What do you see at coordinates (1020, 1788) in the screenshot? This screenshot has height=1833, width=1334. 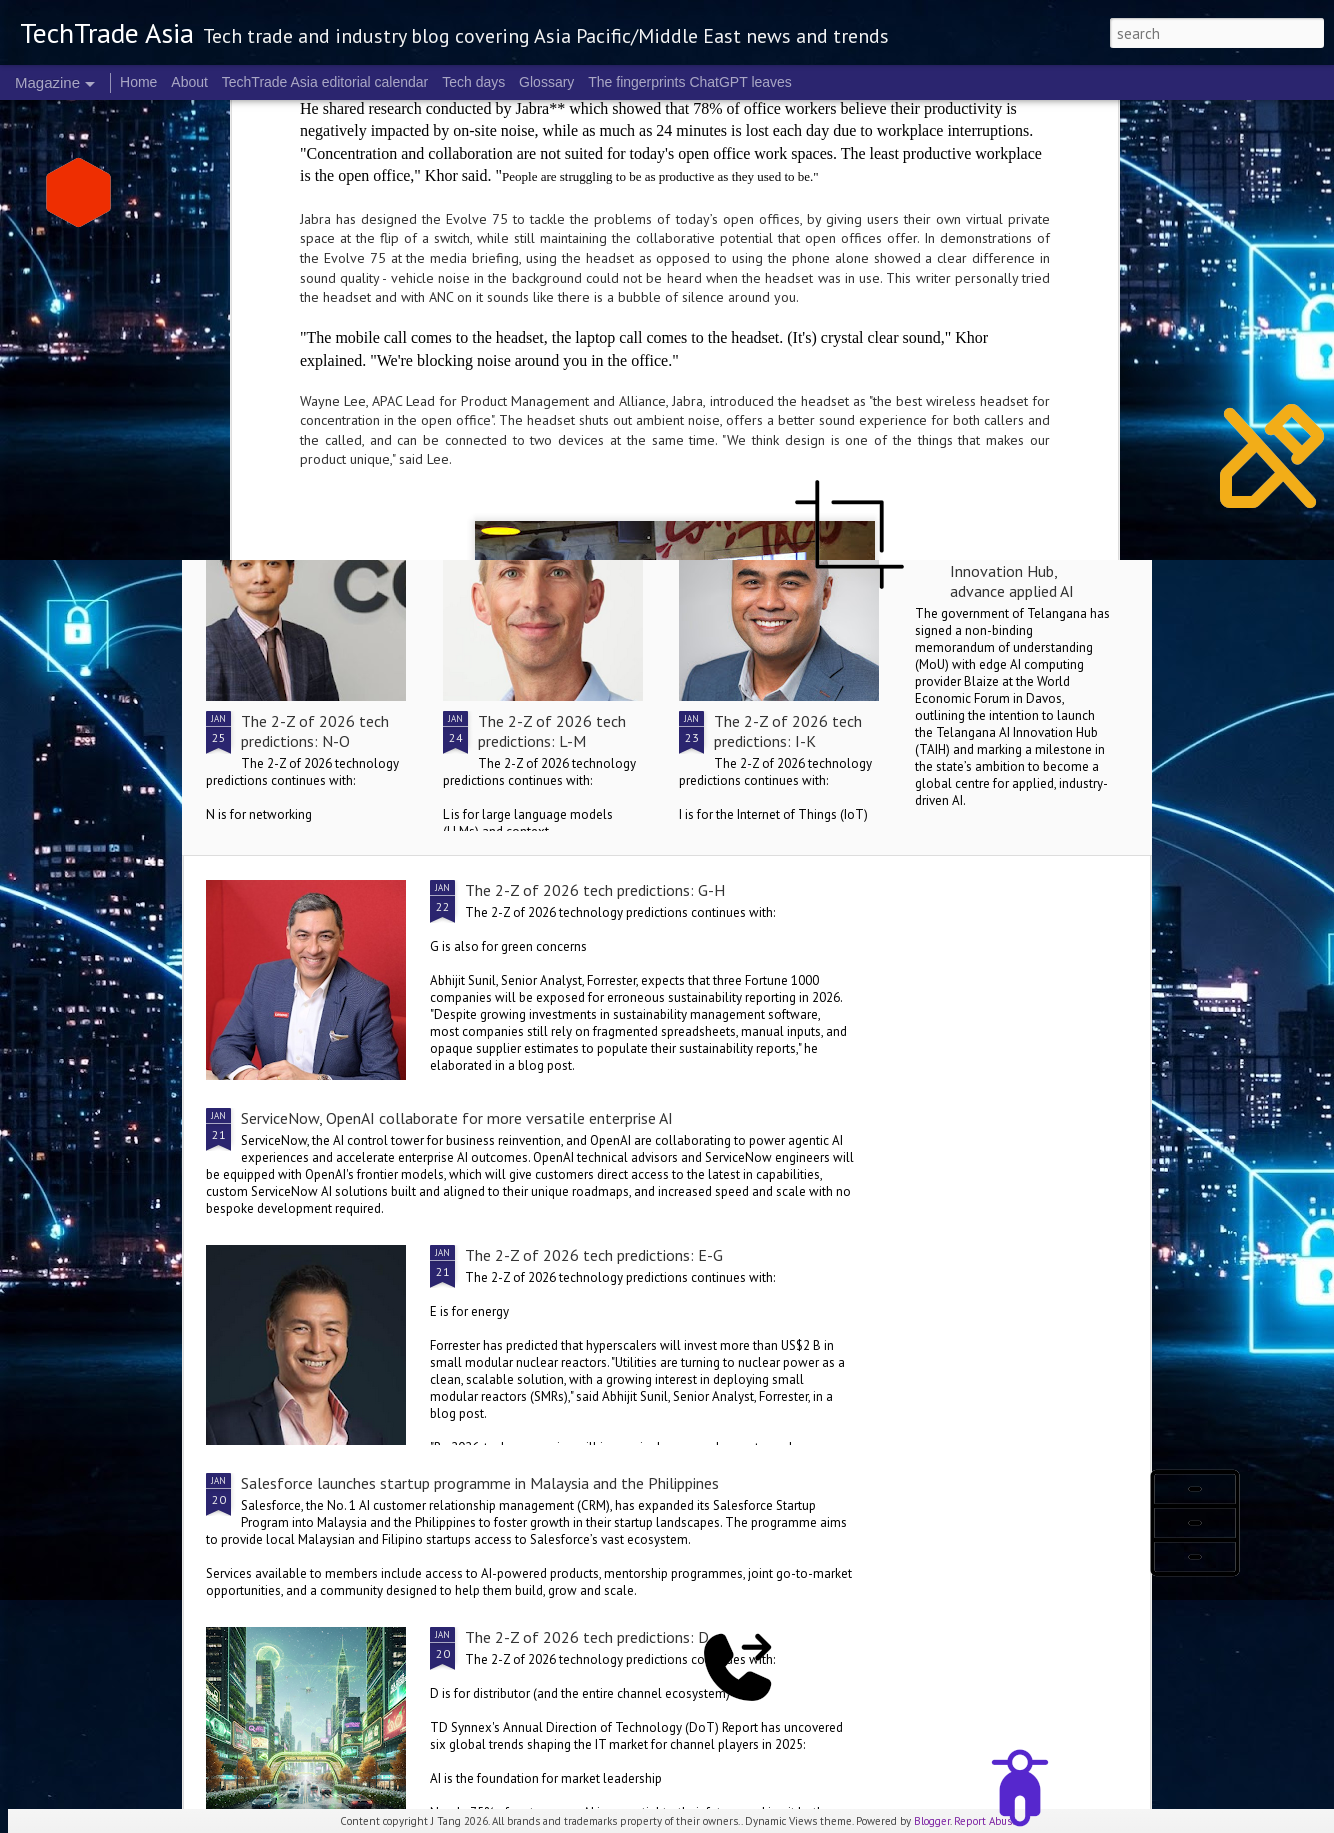 I see `select moped or scooter delivery option` at bounding box center [1020, 1788].